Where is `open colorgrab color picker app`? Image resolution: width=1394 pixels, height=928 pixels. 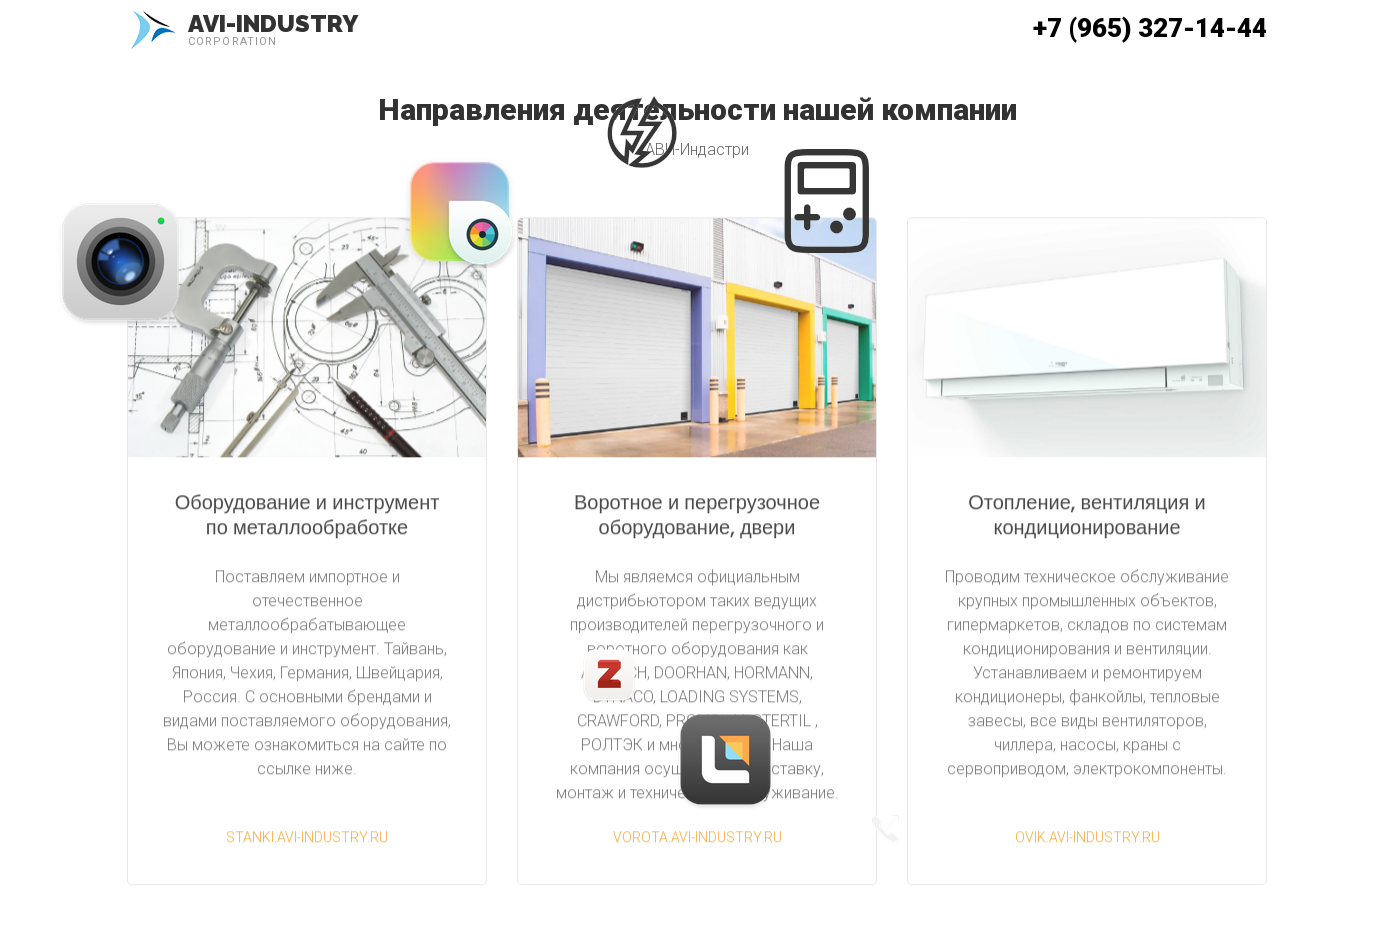
open colorgrab color picker app is located at coordinates (459, 211).